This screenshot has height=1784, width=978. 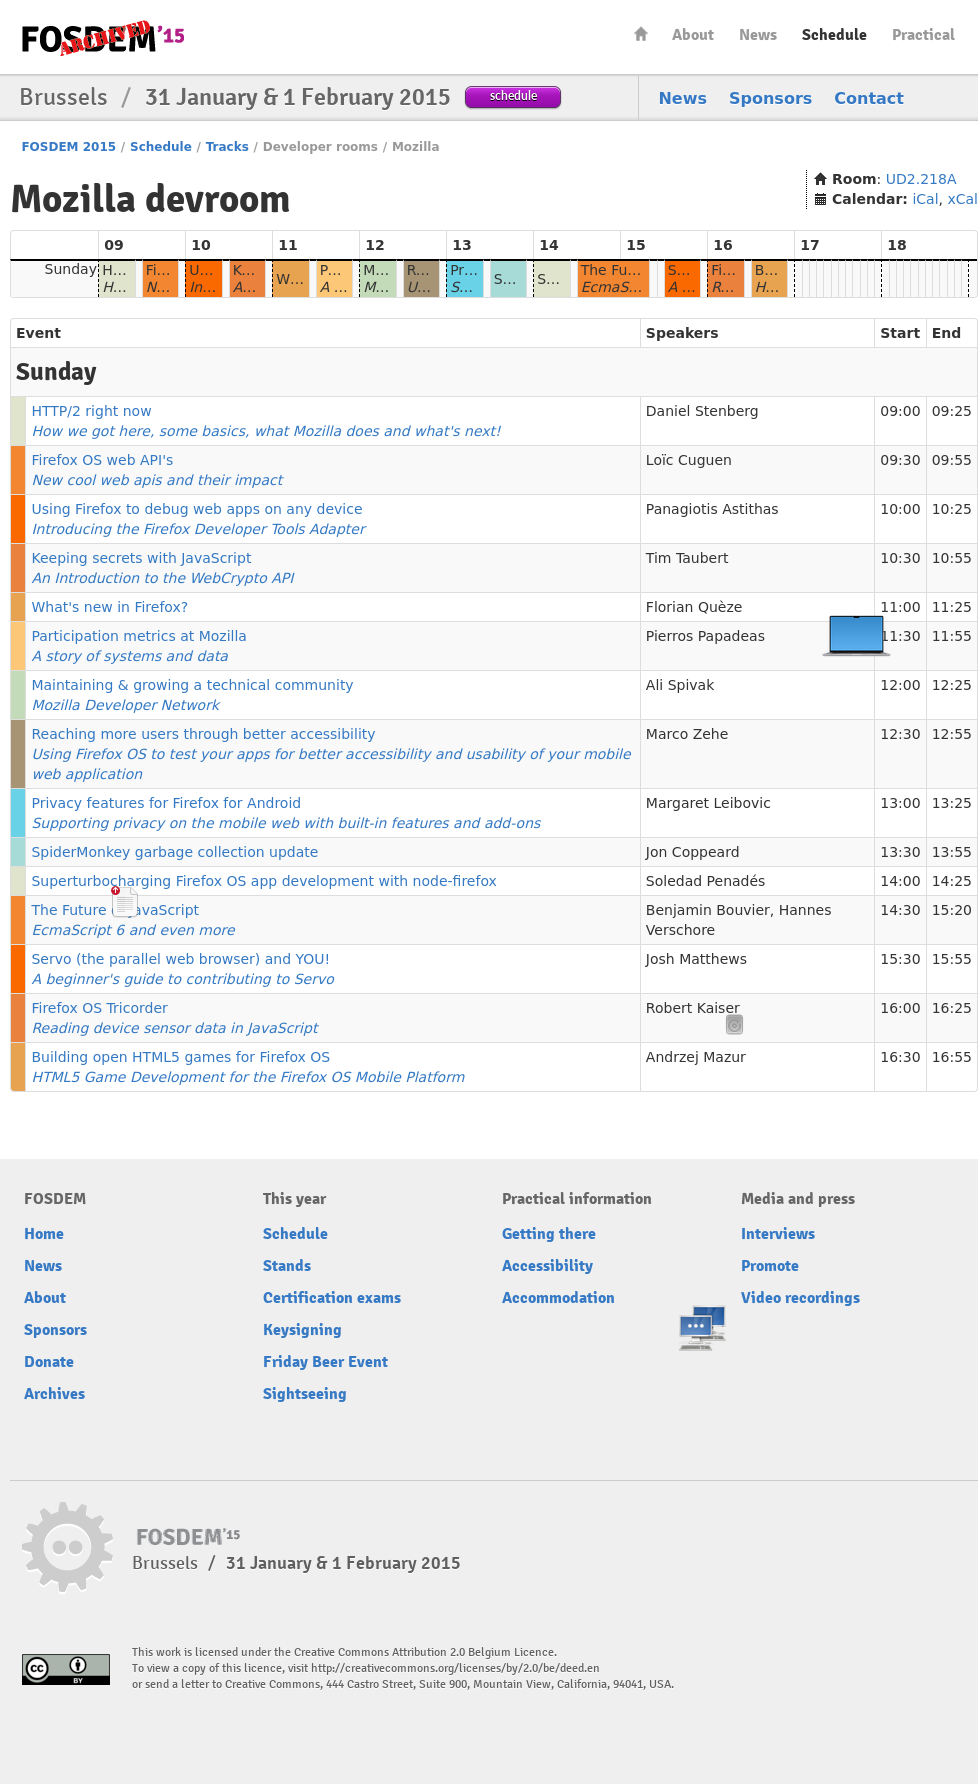 What do you see at coordinates (734, 1024) in the screenshot?
I see `access hard drive storage` at bounding box center [734, 1024].